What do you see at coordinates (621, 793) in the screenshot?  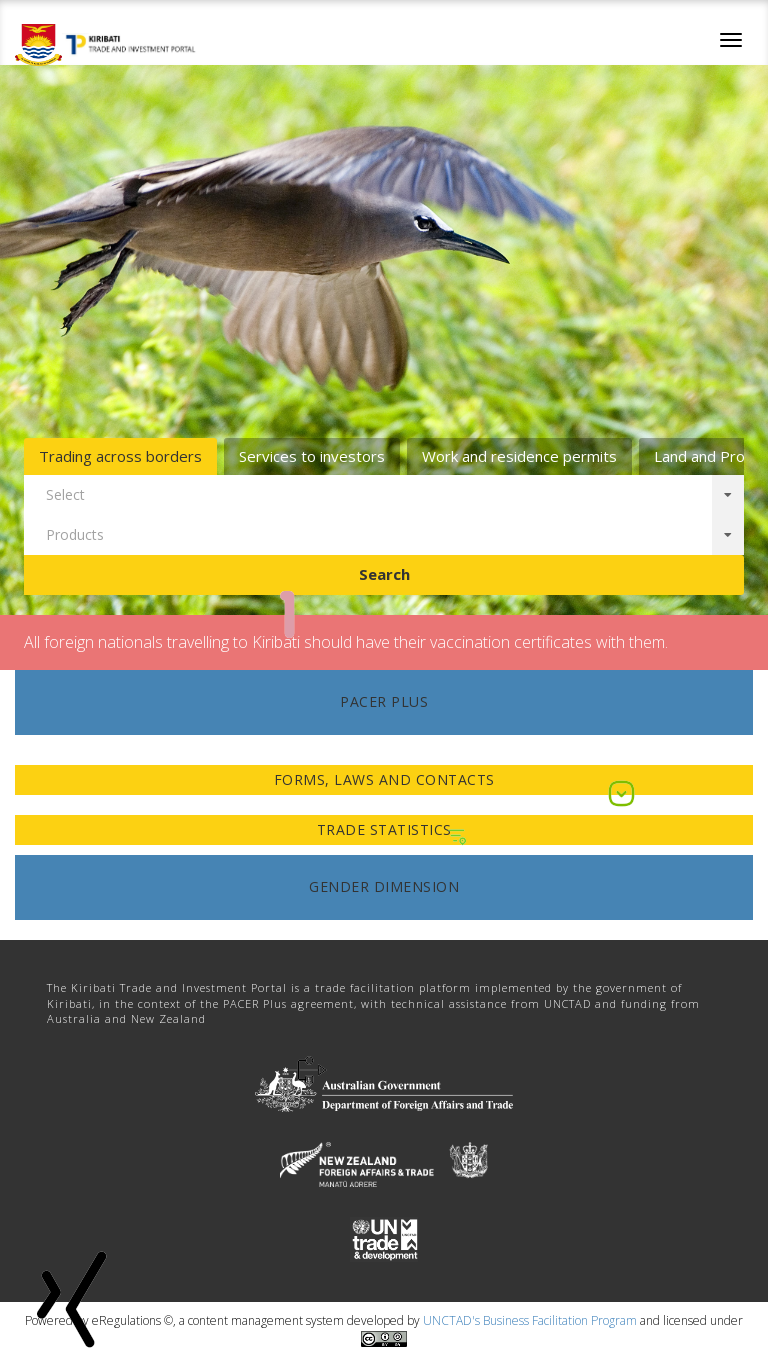 I see `expand dropdown menu or content` at bounding box center [621, 793].